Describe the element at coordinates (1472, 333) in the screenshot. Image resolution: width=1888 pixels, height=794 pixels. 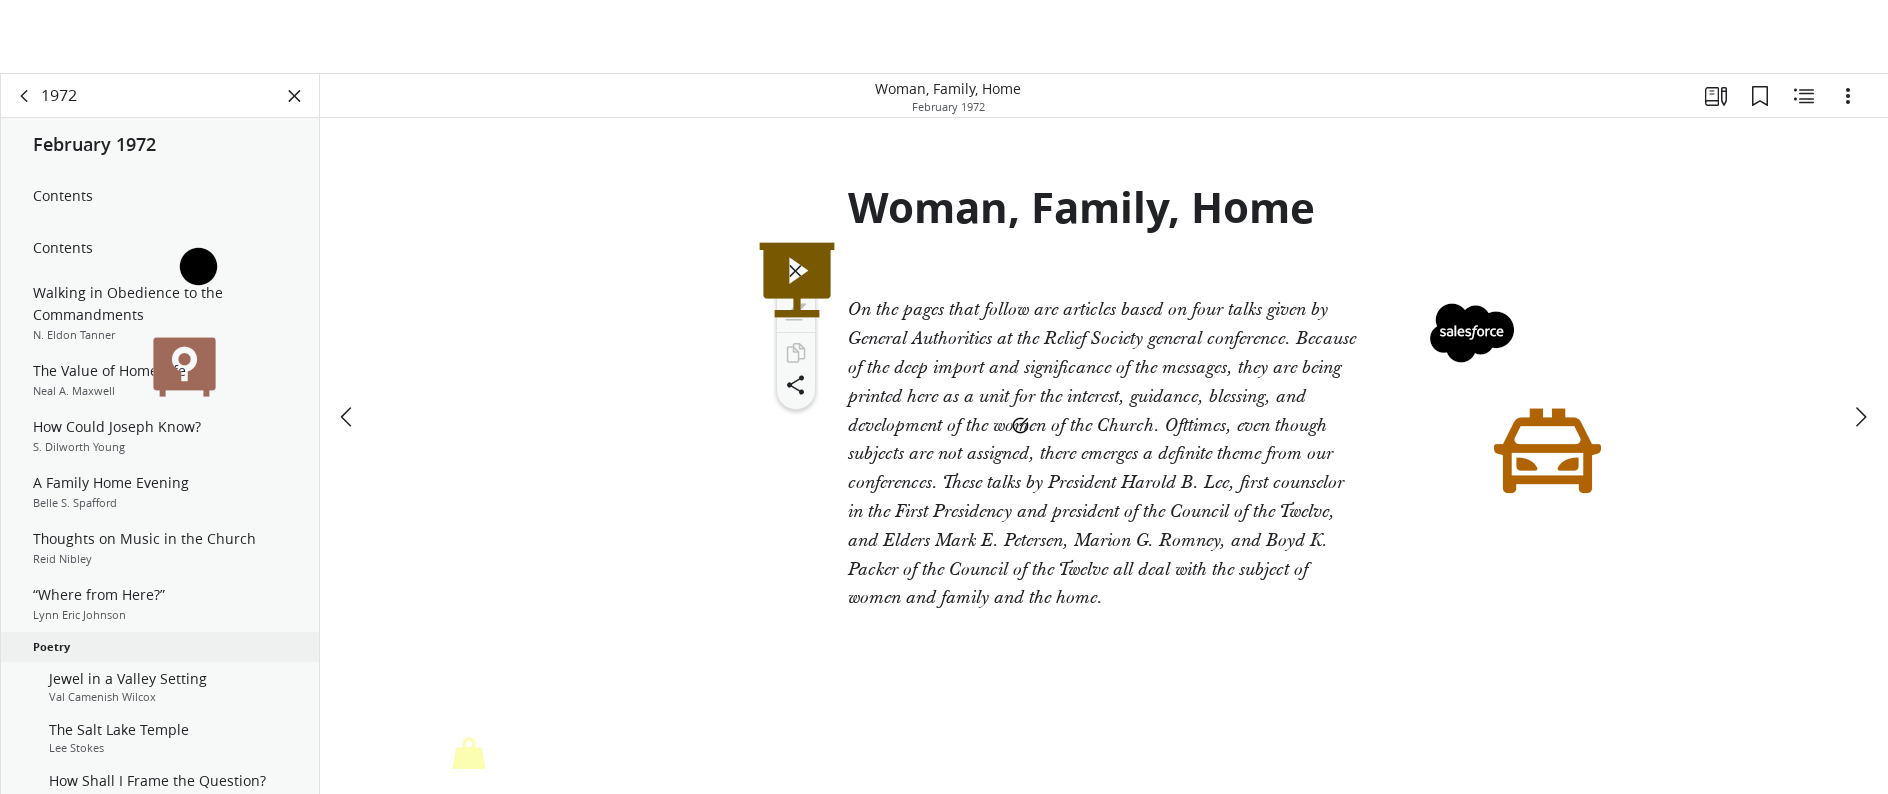
I see `open salesforce CRM application` at that location.